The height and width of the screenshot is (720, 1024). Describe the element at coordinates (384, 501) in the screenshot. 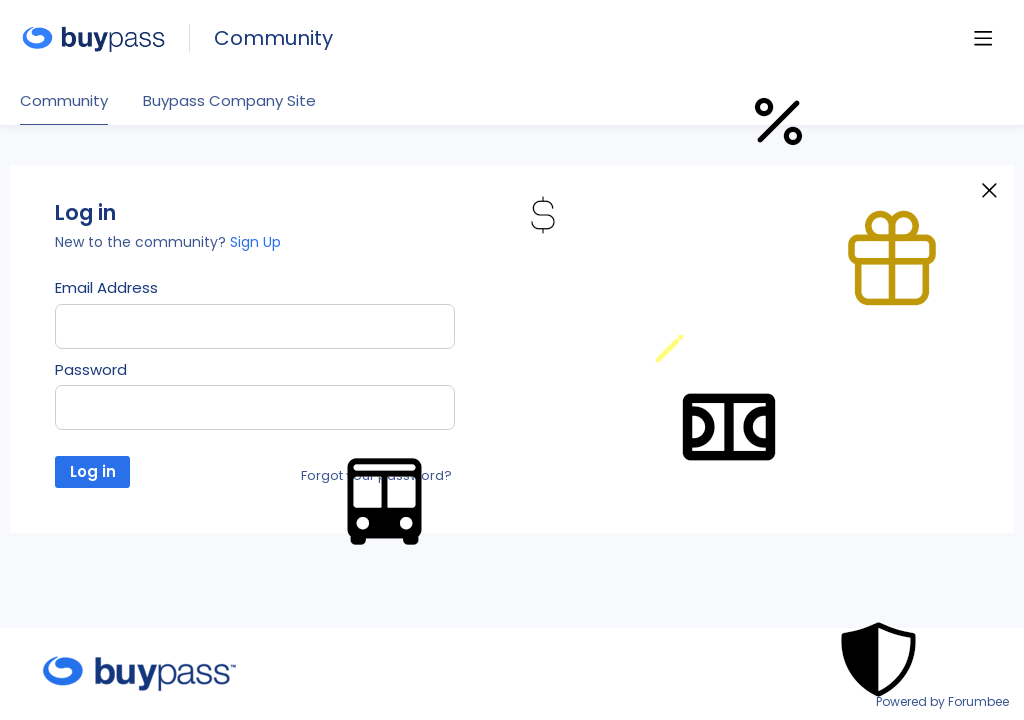

I see `view bus routes or schedules` at that location.